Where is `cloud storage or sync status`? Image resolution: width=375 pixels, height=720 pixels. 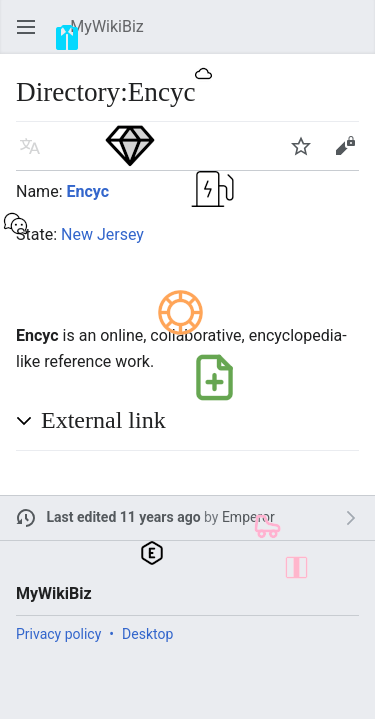
cloud storage or sync status is located at coordinates (203, 73).